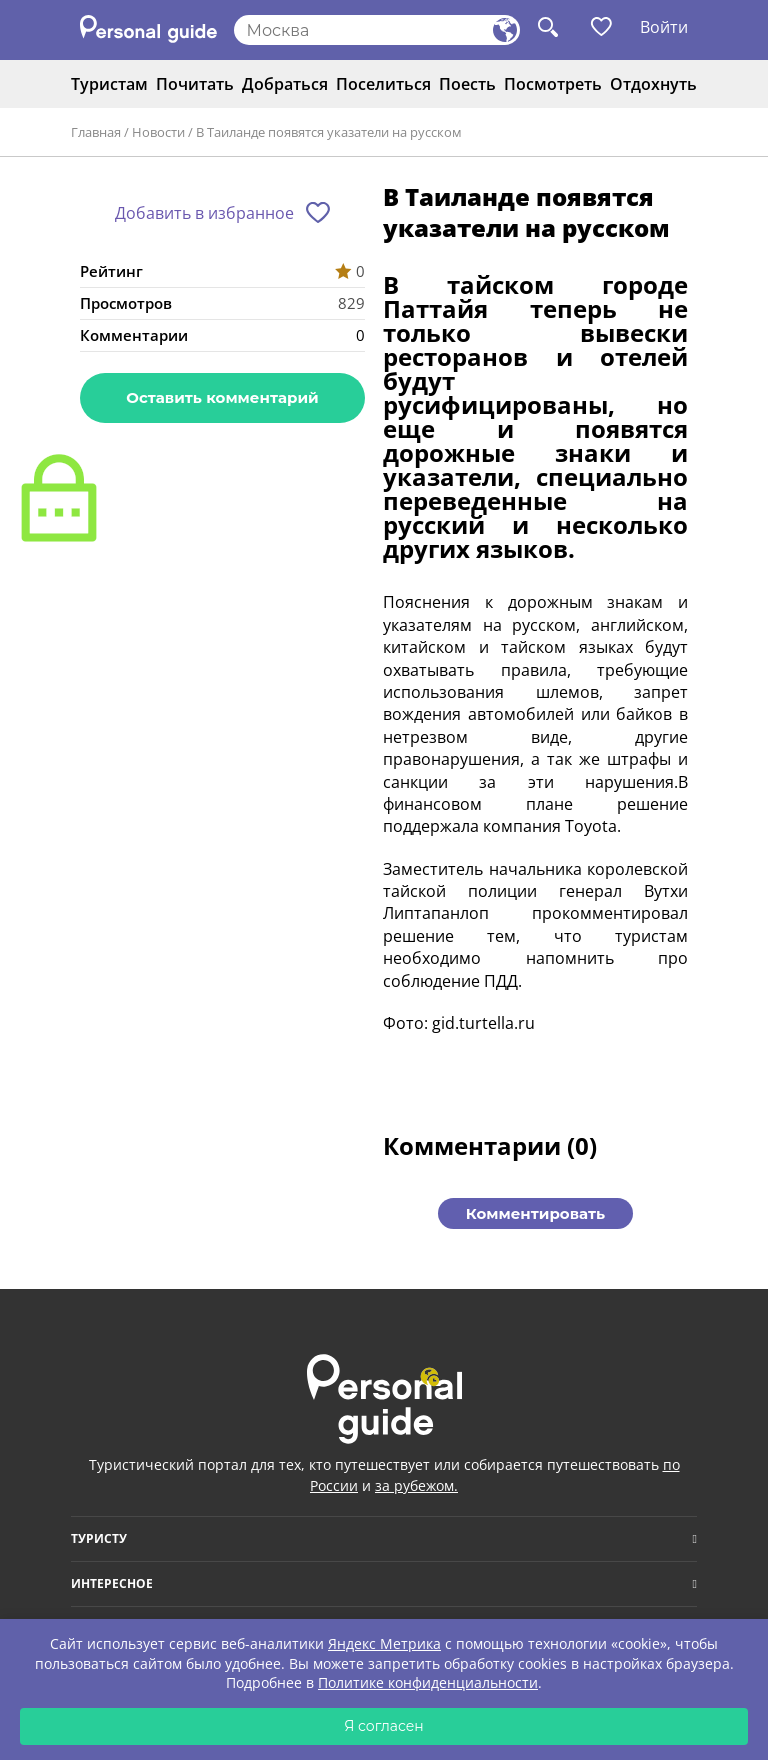 This screenshot has width=768, height=1760. Describe the element at coordinates (59, 500) in the screenshot. I see `enter password to unlock` at that location.